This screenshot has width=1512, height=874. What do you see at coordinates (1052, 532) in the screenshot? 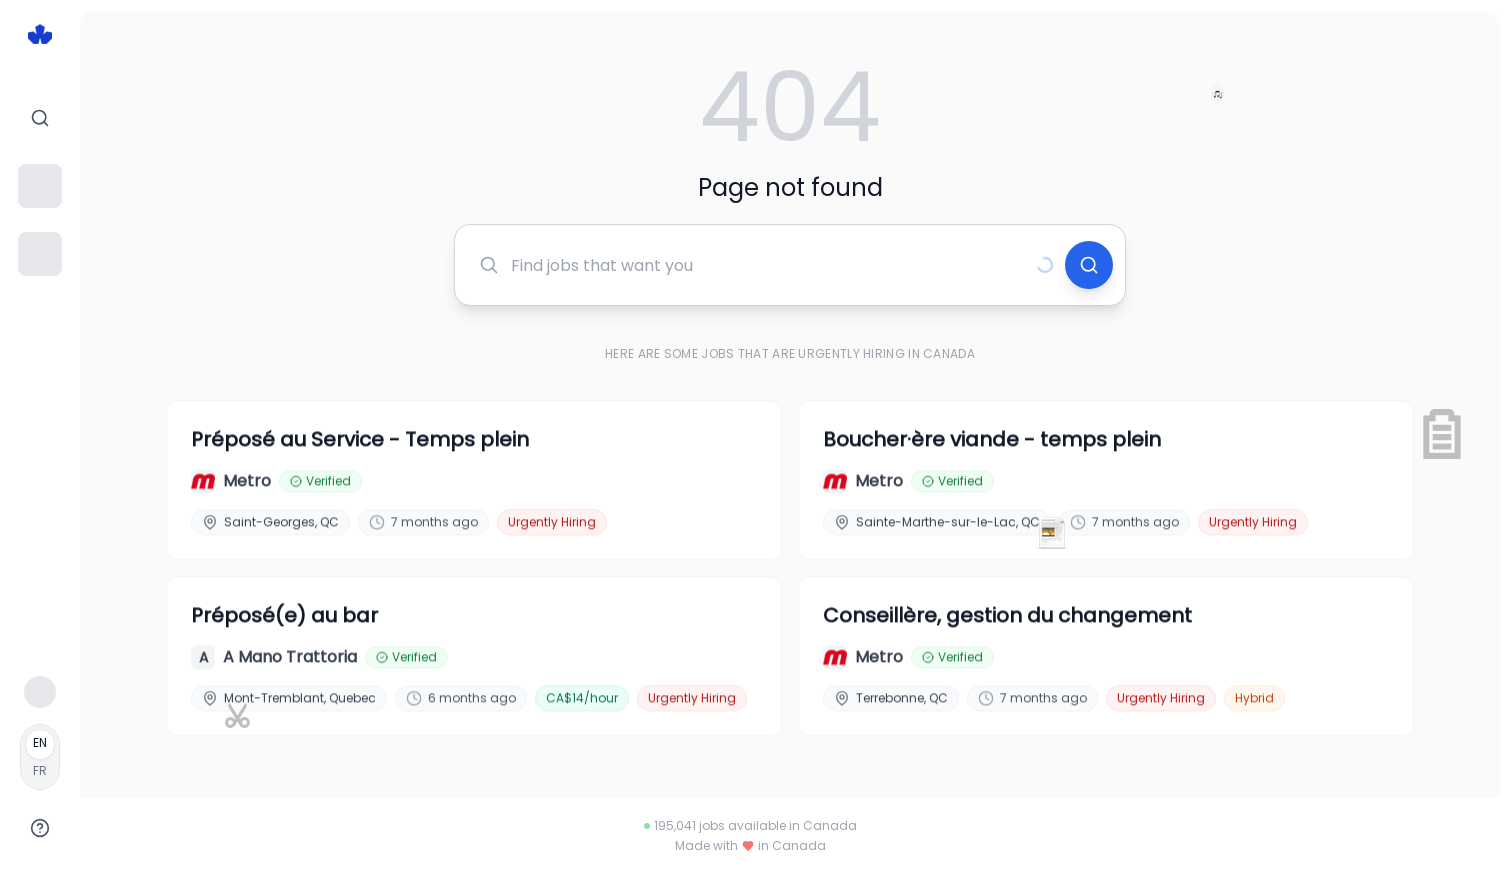
I see `open a document file` at bounding box center [1052, 532].